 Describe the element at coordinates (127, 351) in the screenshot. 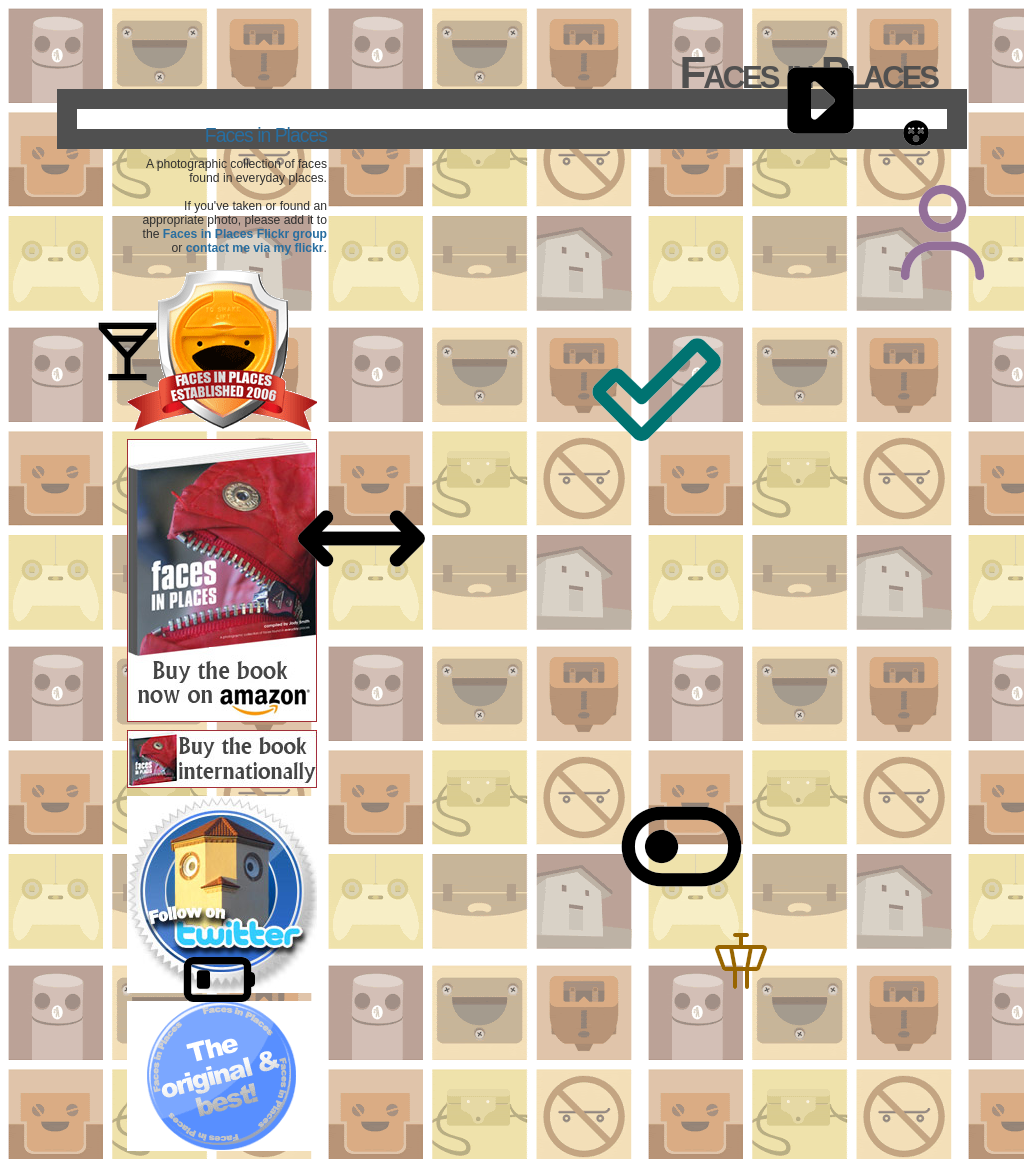

I see `find nearby bars or nightlife` at that location.